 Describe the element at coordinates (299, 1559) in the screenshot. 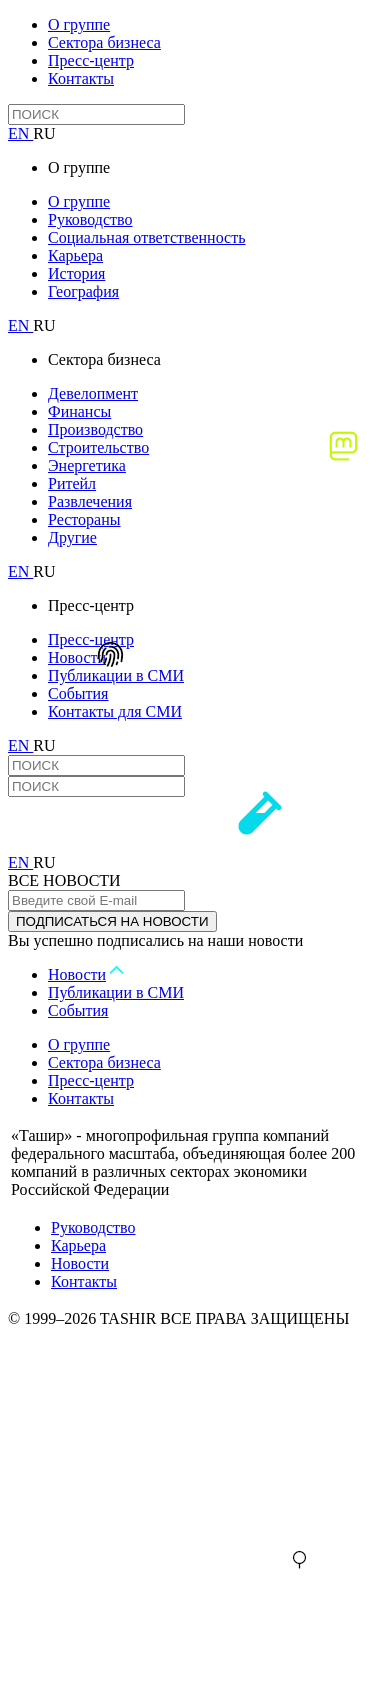

I see `select neuter or non-binary gender option` at that location.